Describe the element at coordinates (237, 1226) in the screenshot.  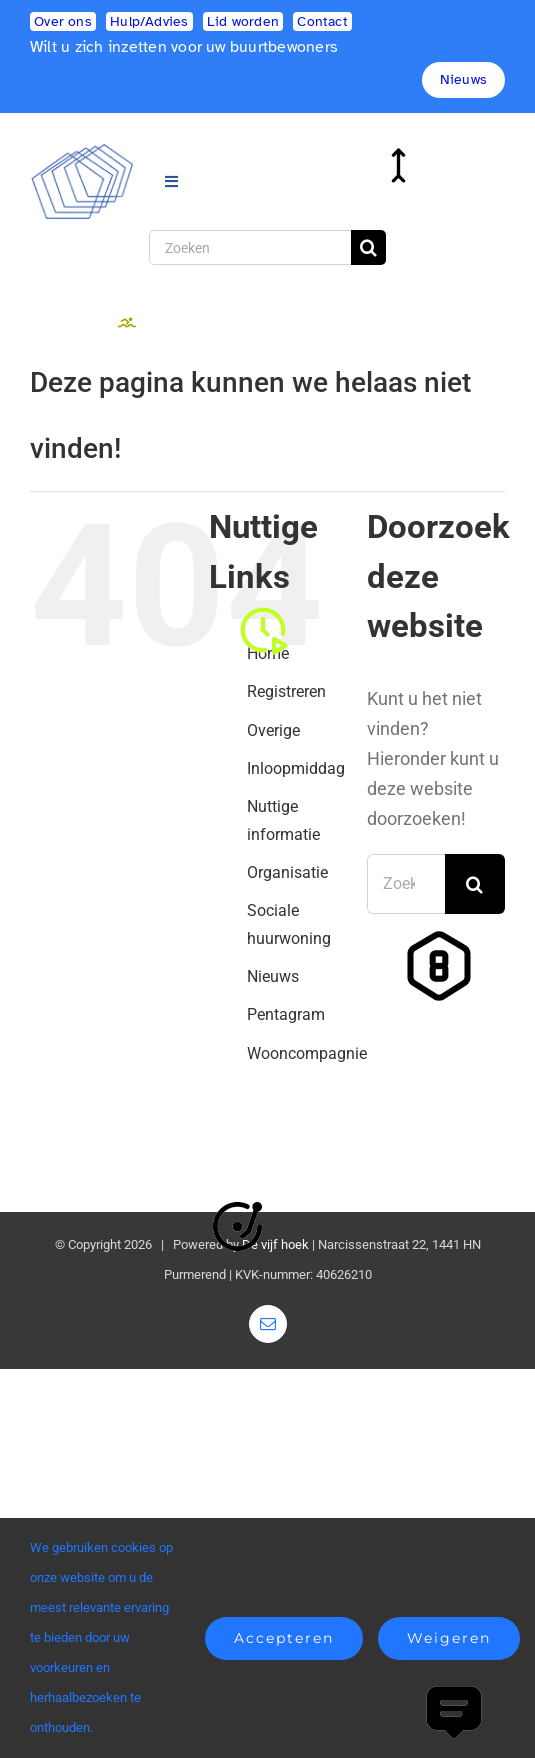
I see `access music or audio library` at that location.